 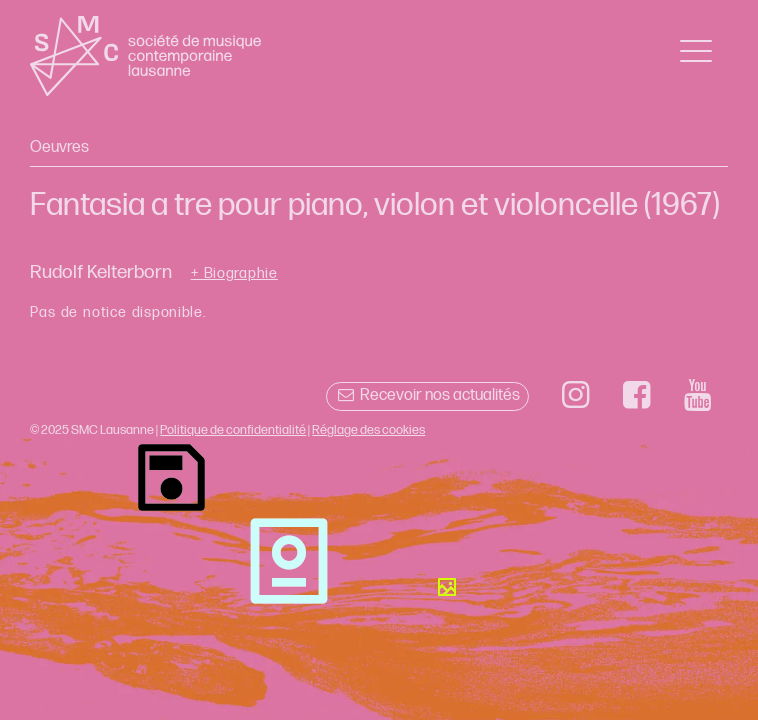 What do you see at coordinates (289, 561) in the screenshot?
I see `view passport or travel document details` at bounding box center [289, 561].